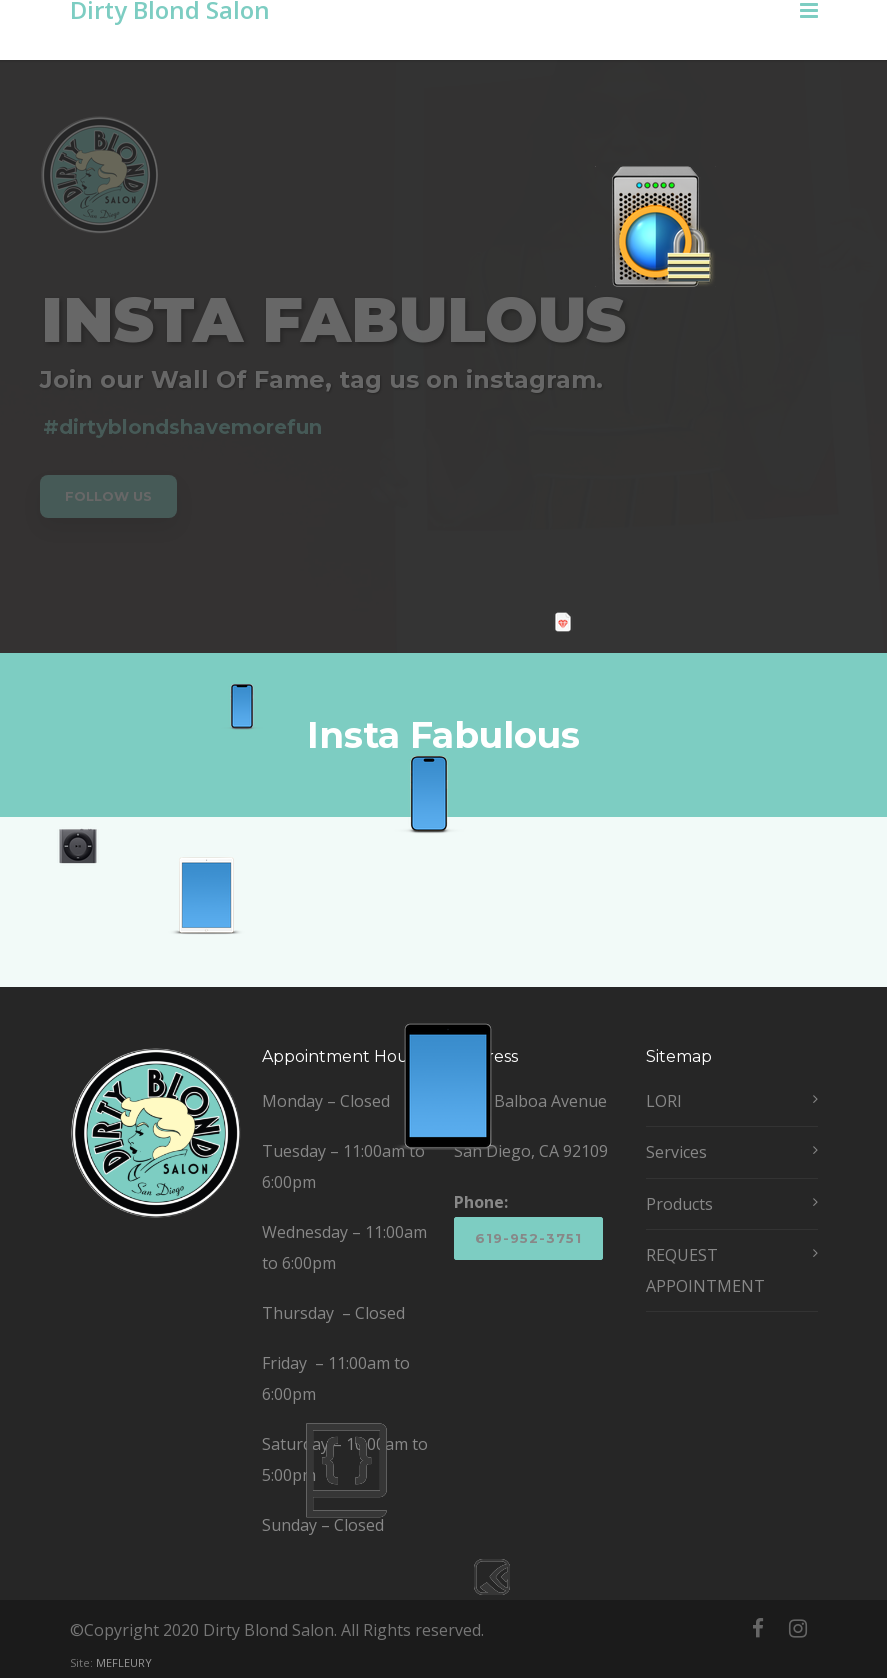 The image size is (887, 1678). Describe the element at coordinates (448, 1087) in the screenshot. I see `iPad device connected to this computer` at that location.